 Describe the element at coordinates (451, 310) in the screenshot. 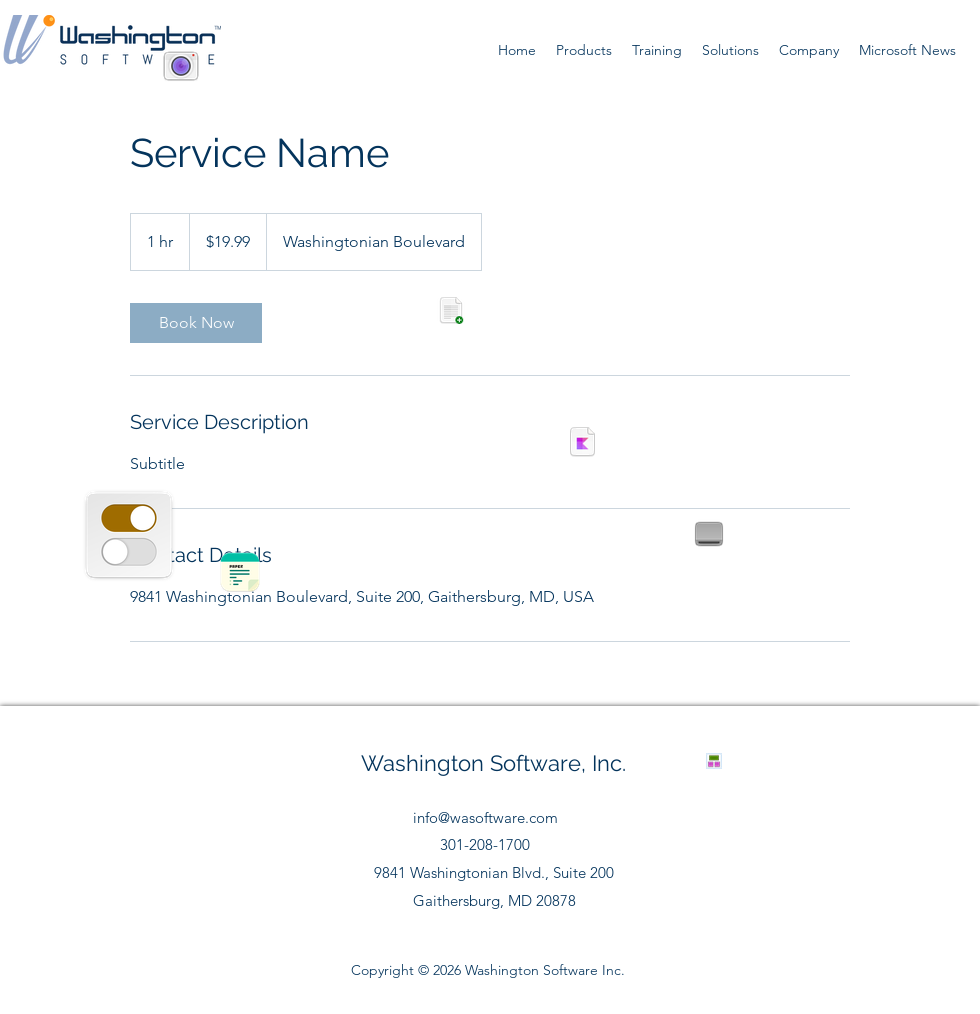

I see `create a new document` at that location.